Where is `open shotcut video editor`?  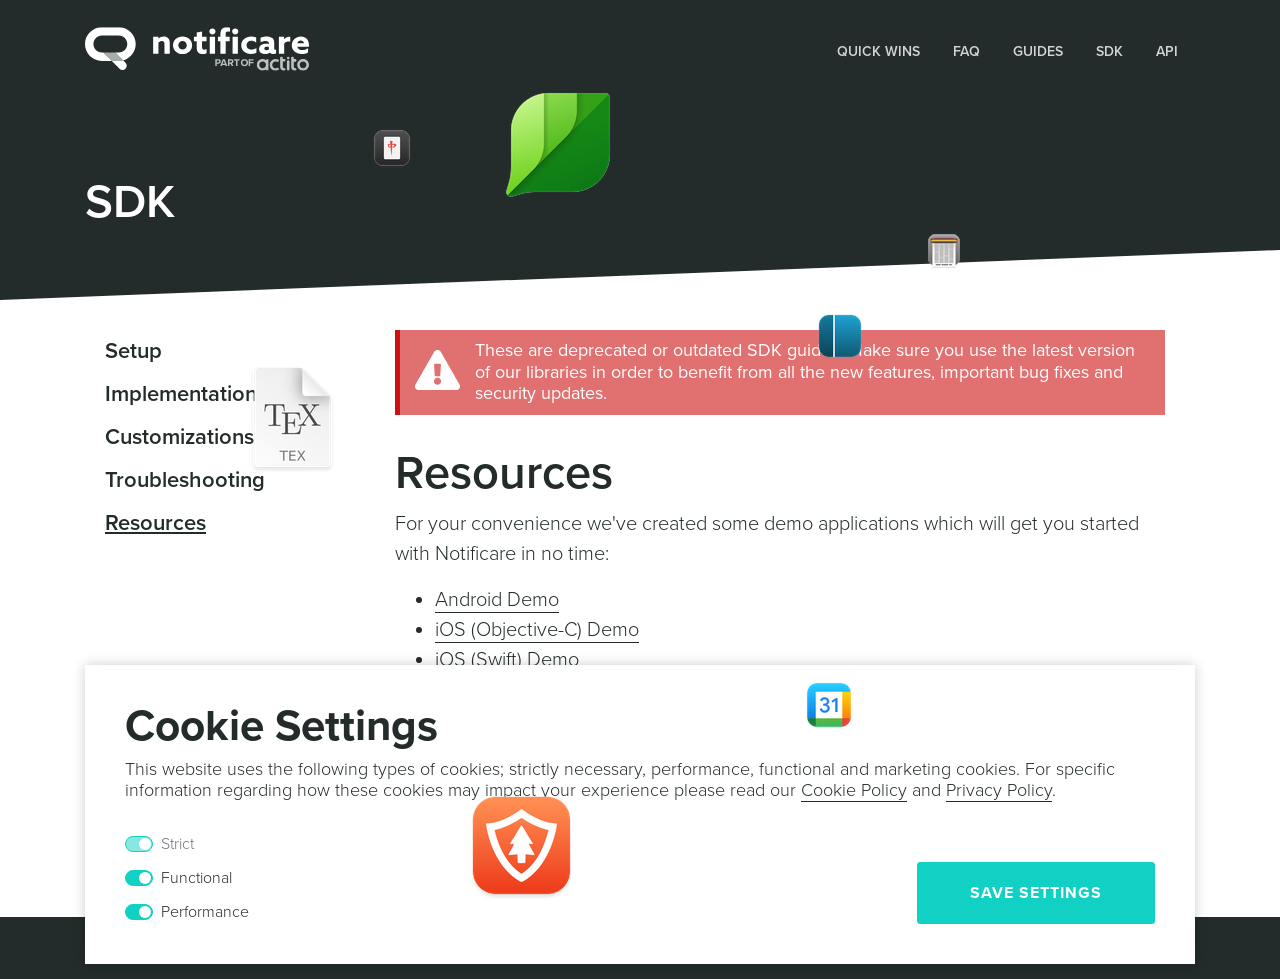 open shotcut video editor is located at coordinates (840, 336).